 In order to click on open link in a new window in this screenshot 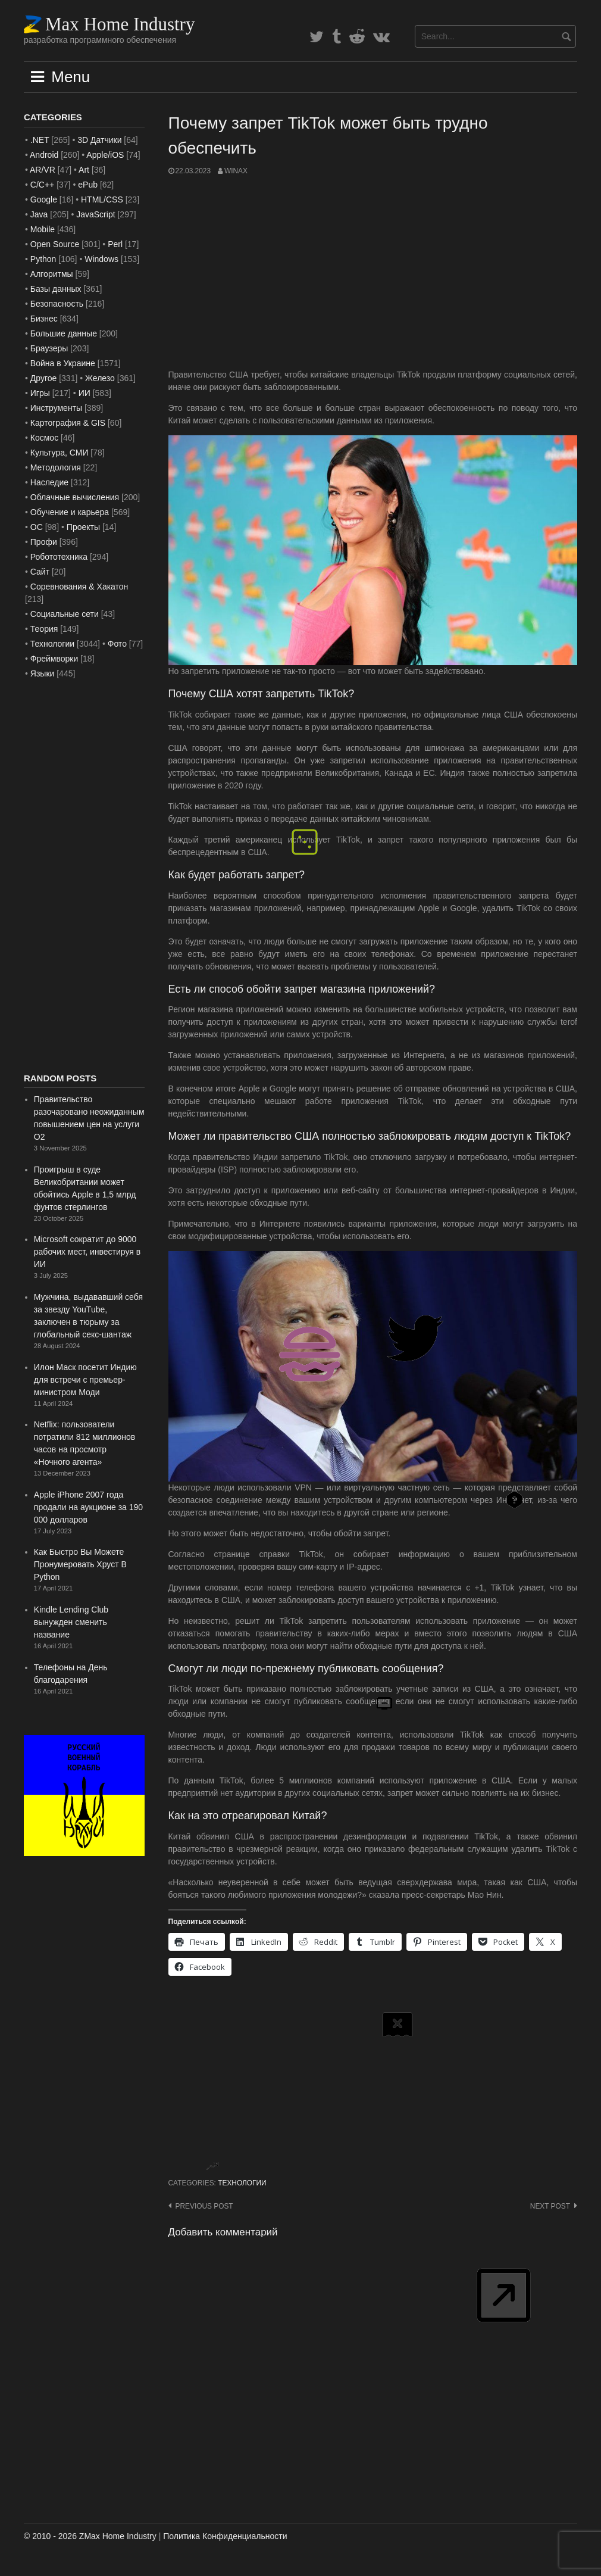, I will do `click(503, 2295)`.